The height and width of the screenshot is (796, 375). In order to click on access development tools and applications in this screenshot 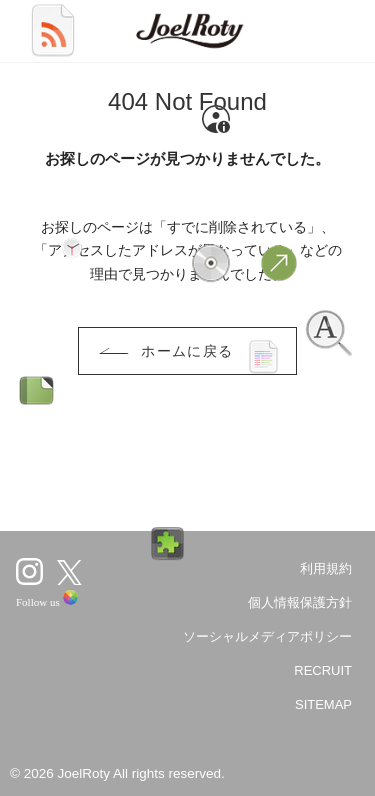, I will do `click(263, 356)`.